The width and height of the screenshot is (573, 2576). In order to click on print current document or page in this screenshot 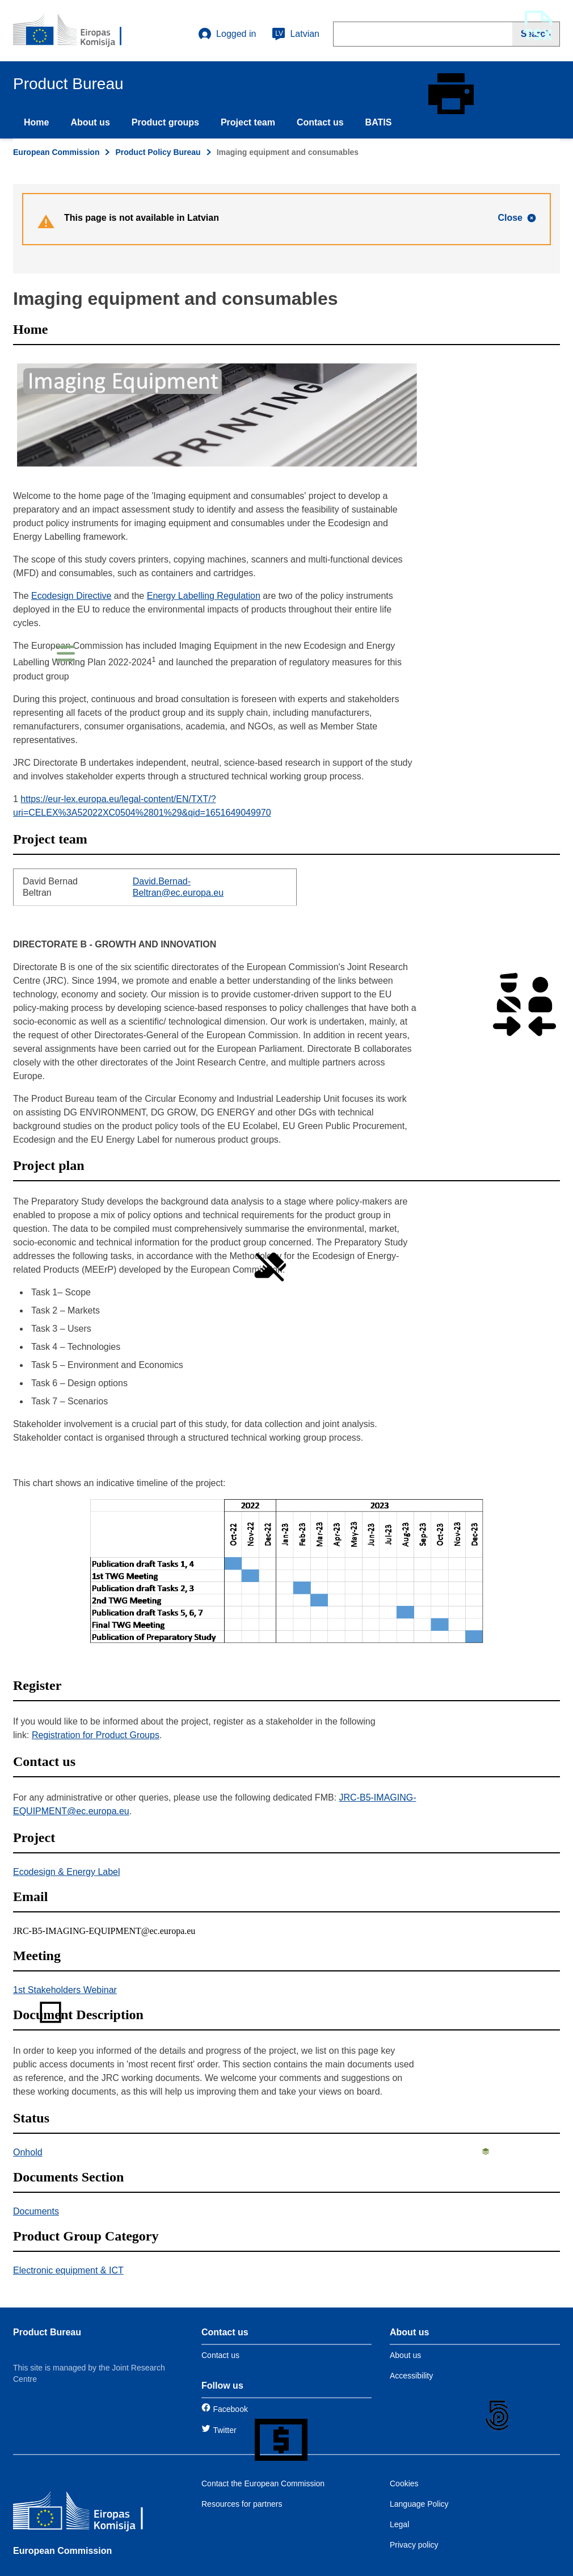, I will do `click(451, 94)`.